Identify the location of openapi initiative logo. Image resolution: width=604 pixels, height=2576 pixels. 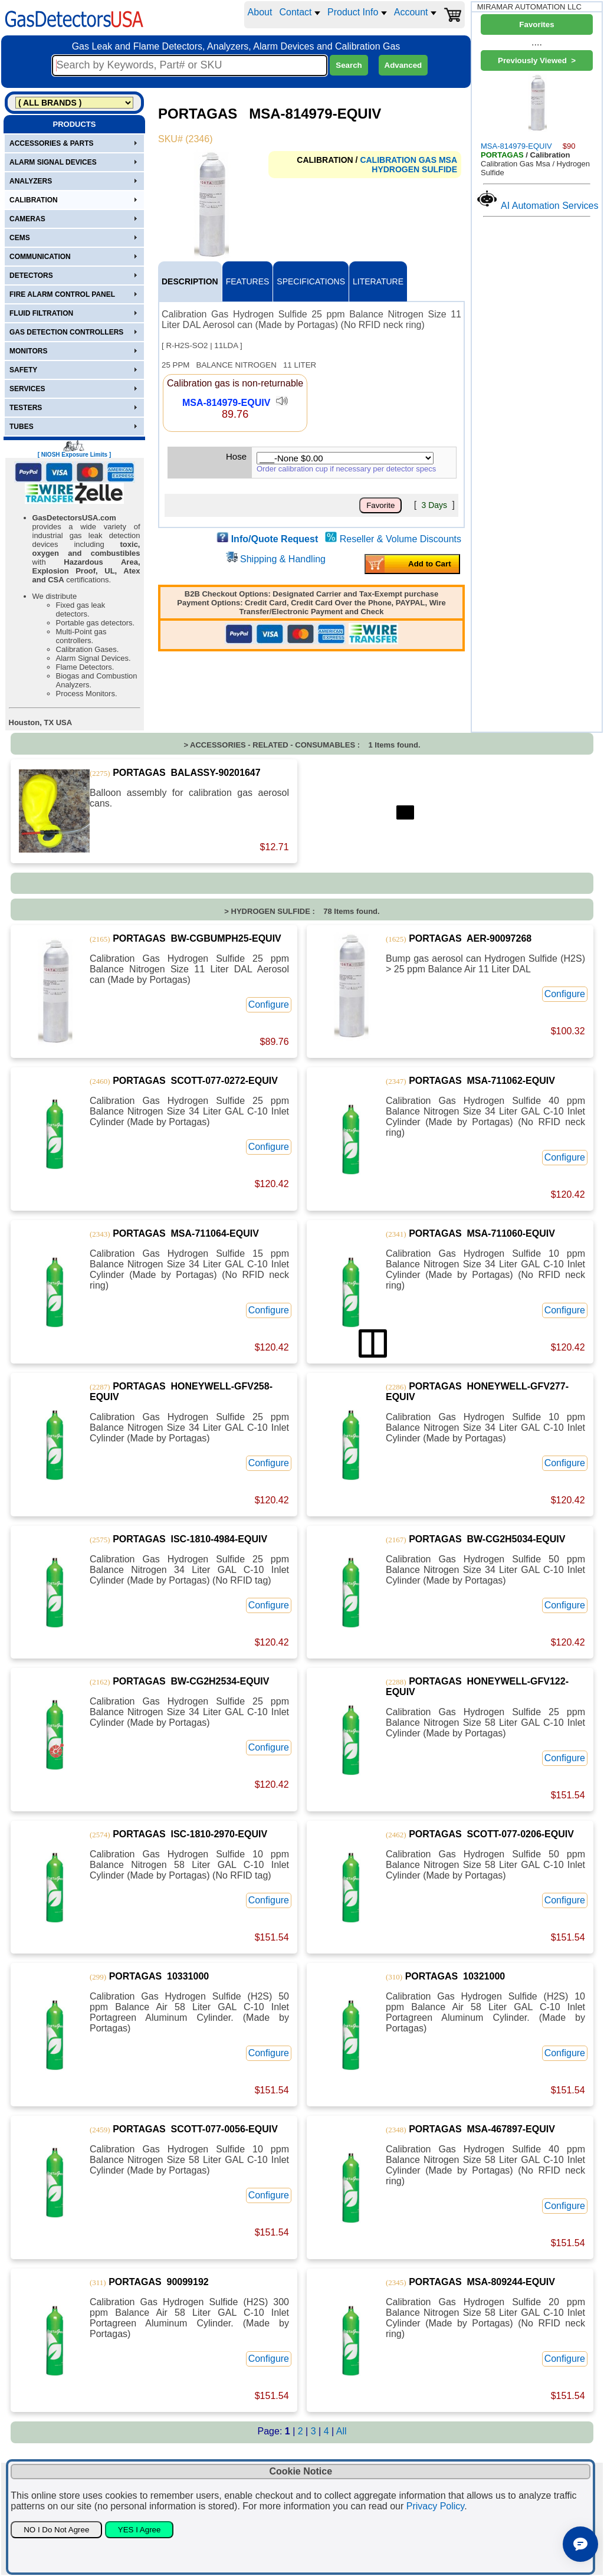
(57, 1751).